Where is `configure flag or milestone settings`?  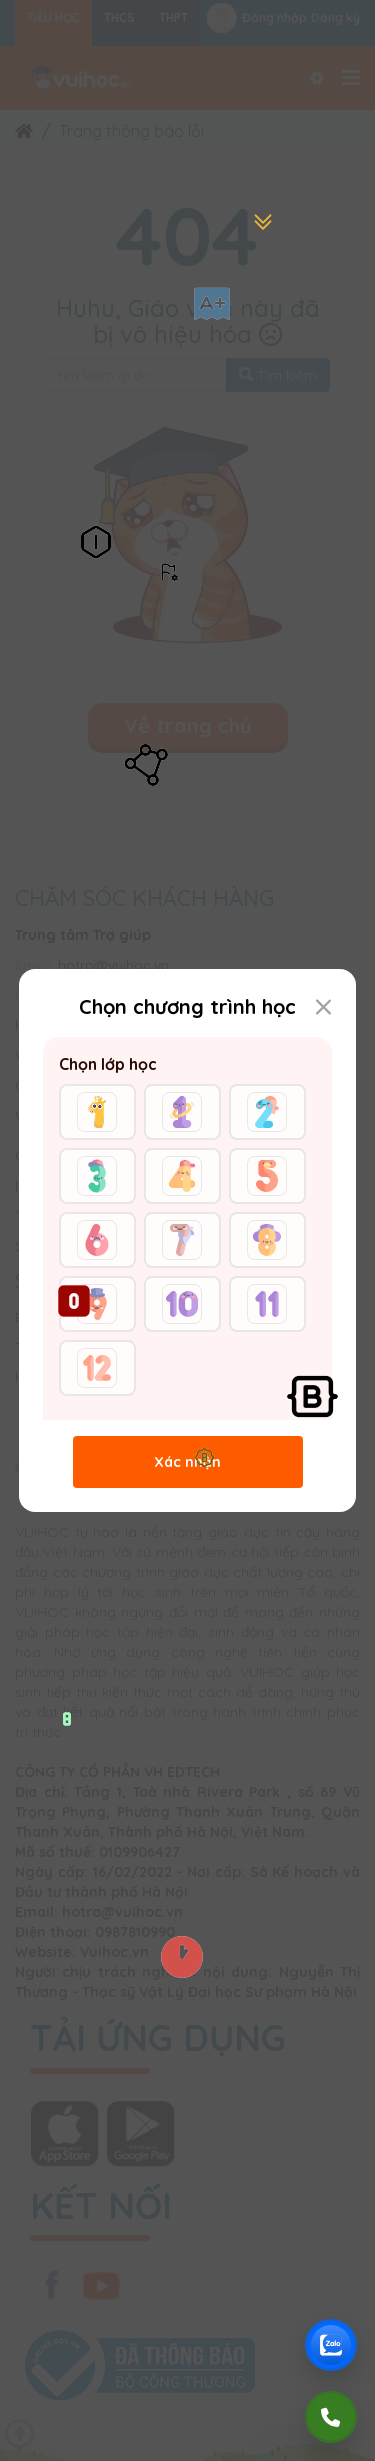 configure flag or milestone settings is located at coordinates (168, 571).